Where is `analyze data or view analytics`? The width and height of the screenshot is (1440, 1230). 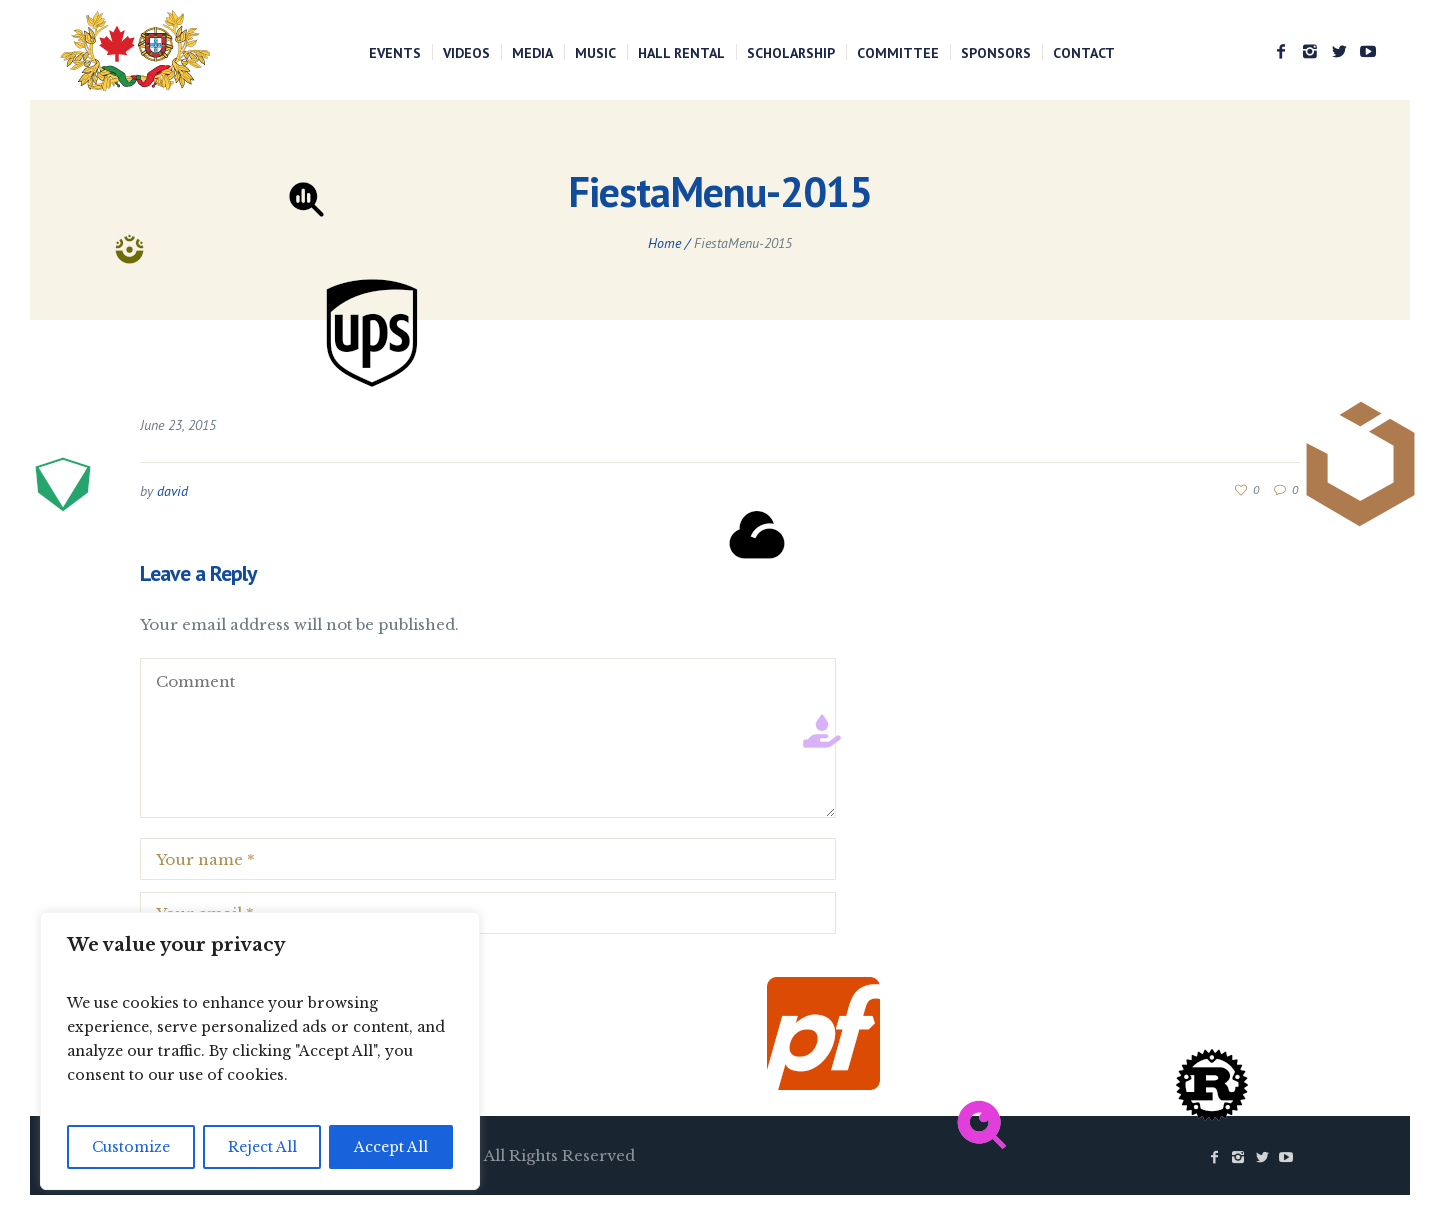 analyze data or view analytics is located at coordinates (306, 199).